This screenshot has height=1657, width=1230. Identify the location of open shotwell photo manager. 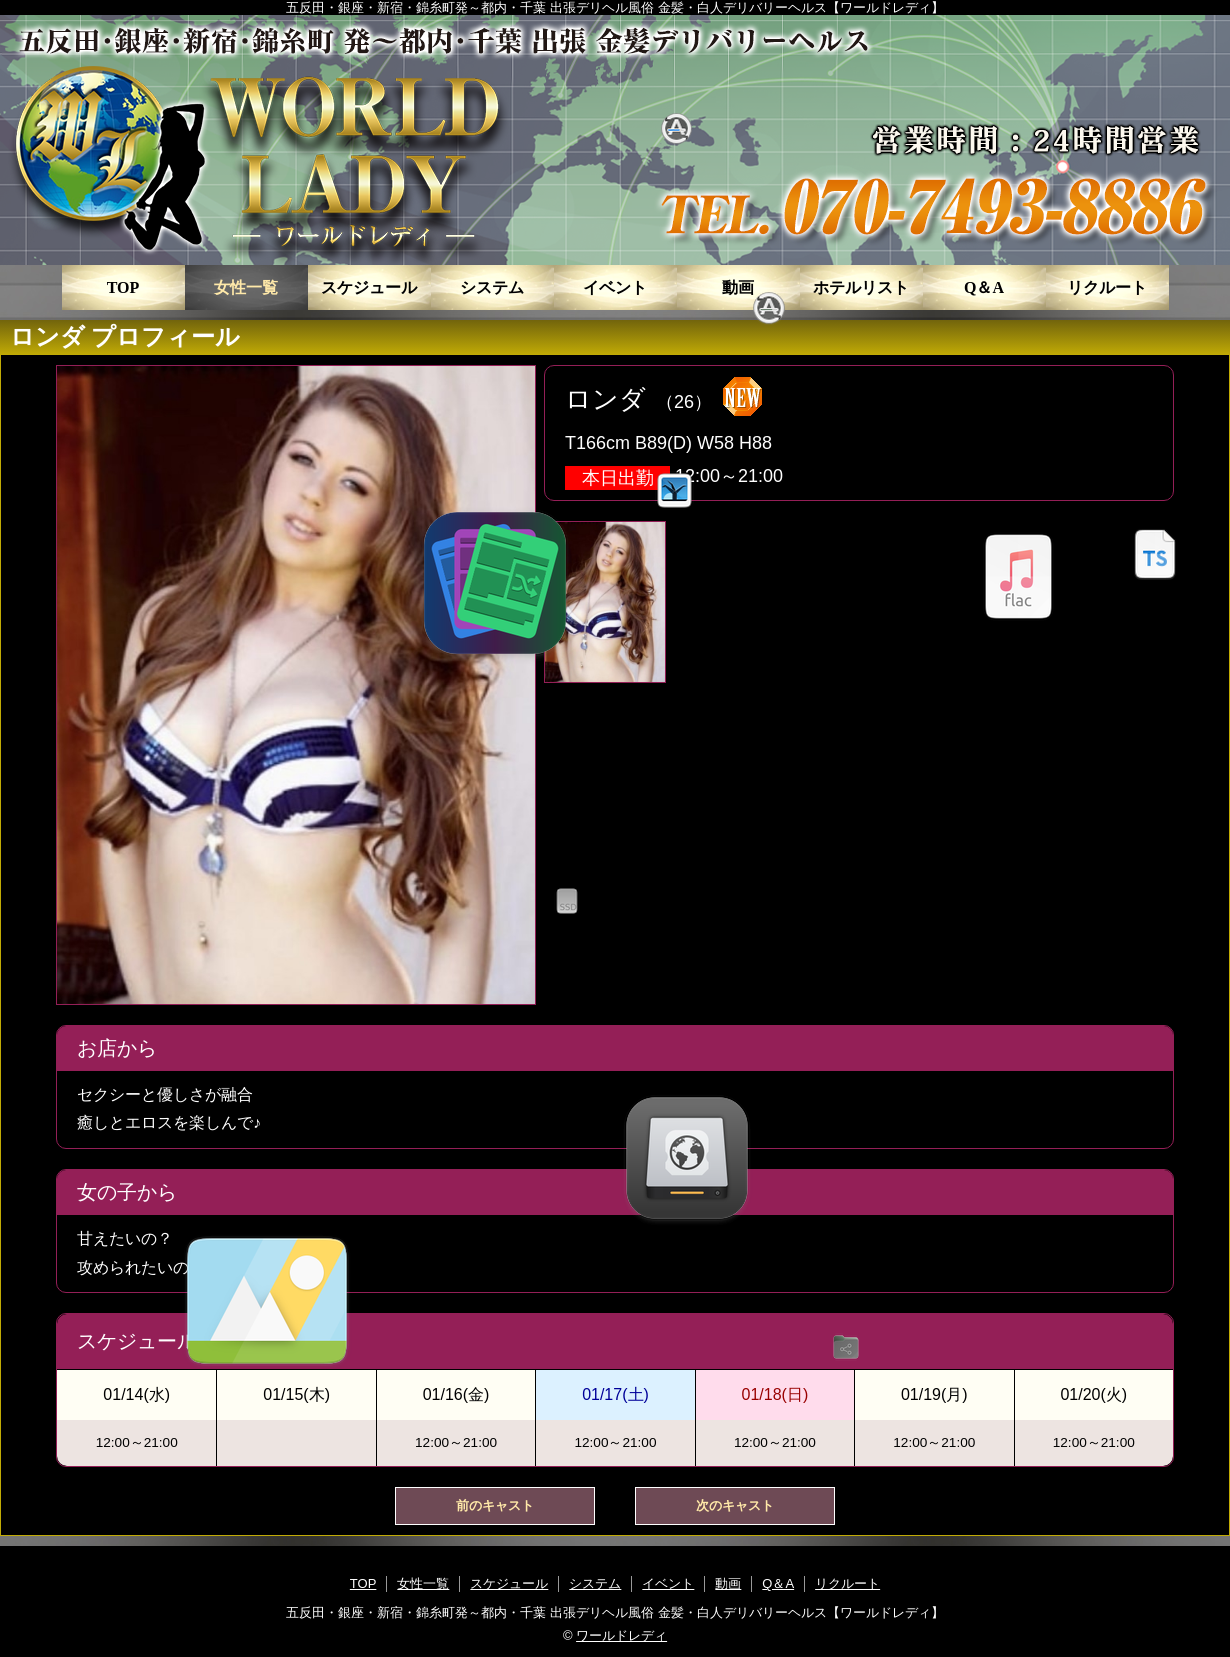
(674, 490).